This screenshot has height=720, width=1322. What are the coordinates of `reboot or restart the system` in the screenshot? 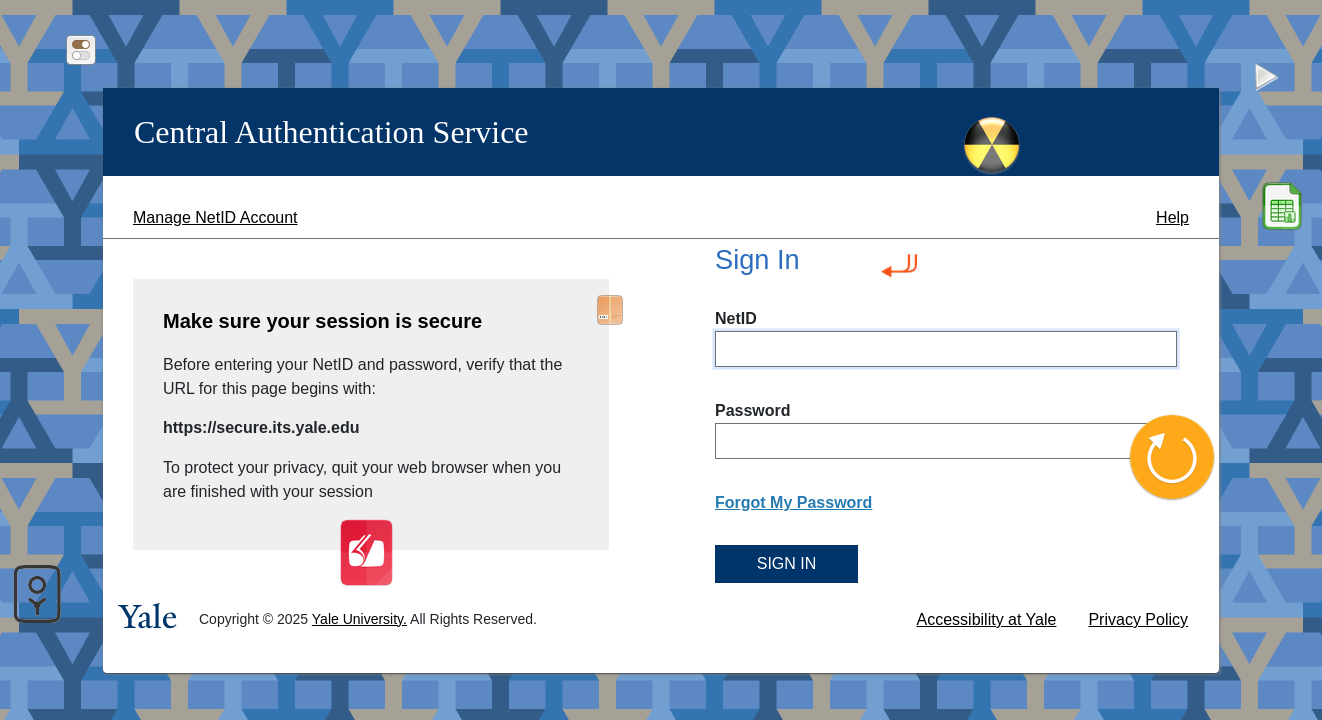 It's located at (1172, 457).